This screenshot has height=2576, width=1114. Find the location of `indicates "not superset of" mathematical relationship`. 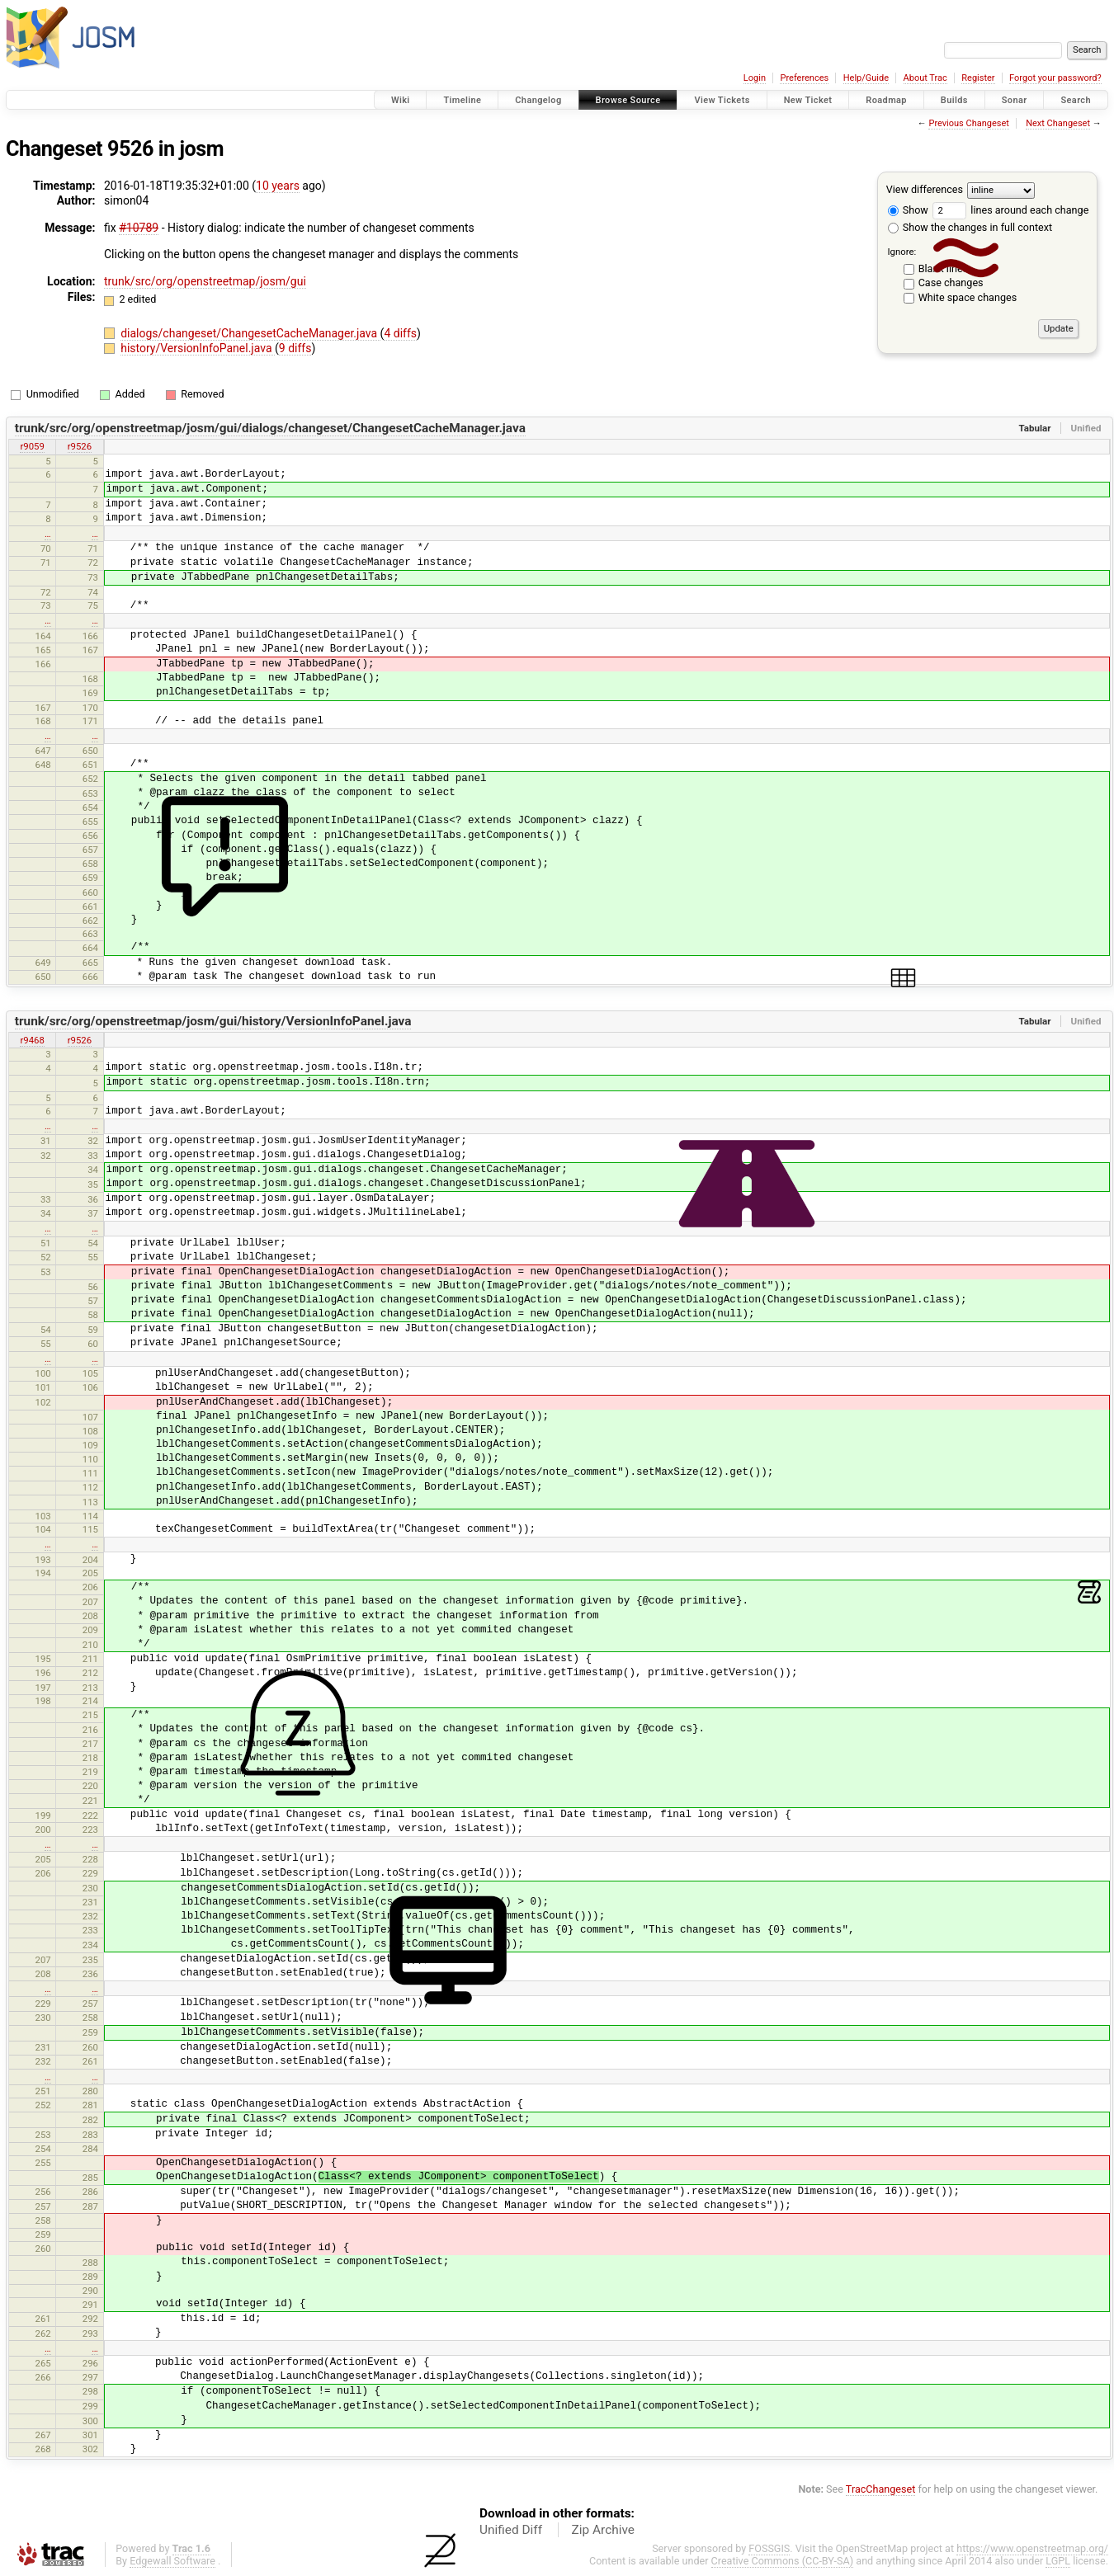

indicates "not superset of" mathematical relationship is located at coordinates (440, 2550).